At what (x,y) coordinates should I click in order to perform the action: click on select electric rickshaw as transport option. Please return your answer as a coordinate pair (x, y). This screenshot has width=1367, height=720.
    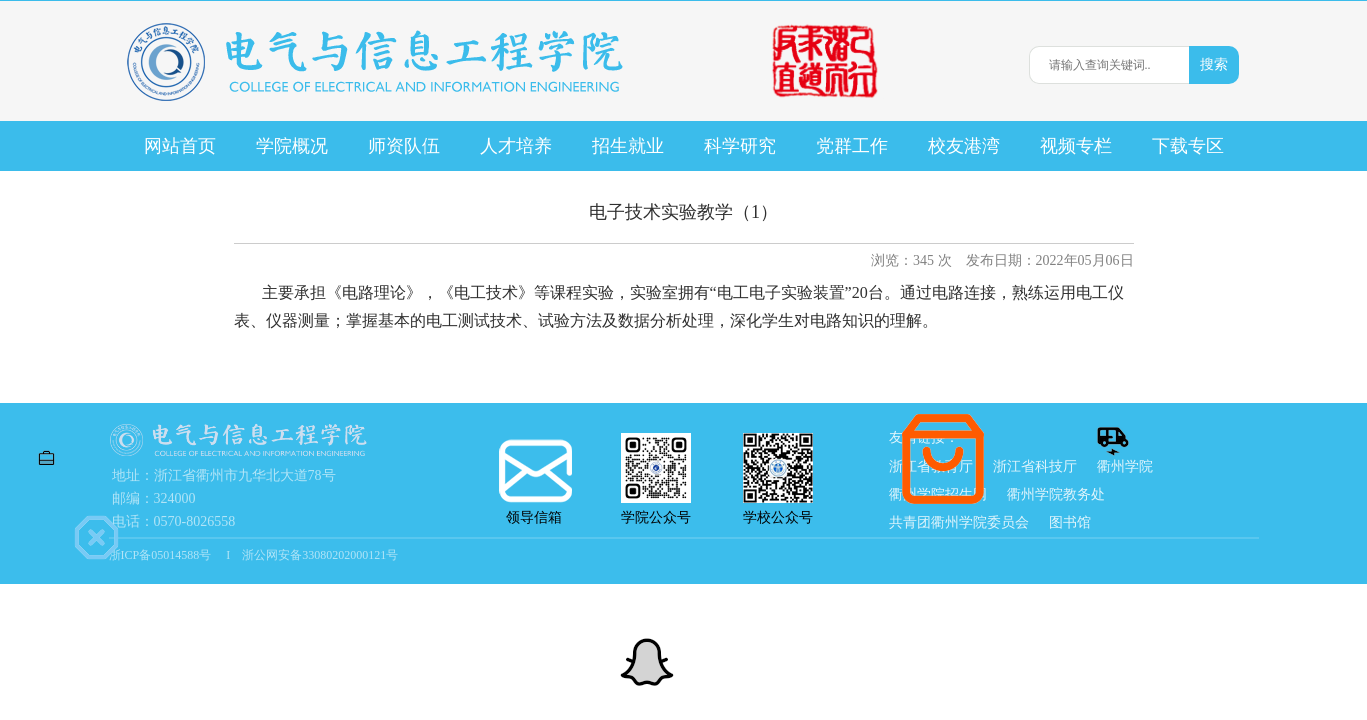
    Looking at the image, I should click on (1113, 440).